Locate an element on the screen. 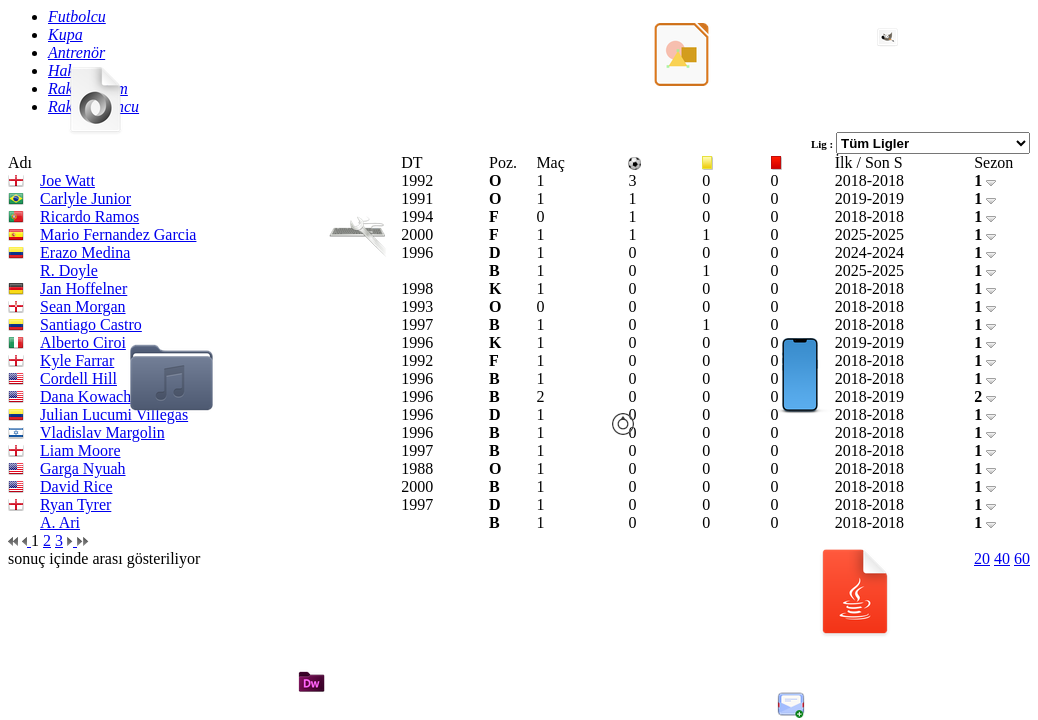  open a GIMP image file is located at coordinates (887, 36).